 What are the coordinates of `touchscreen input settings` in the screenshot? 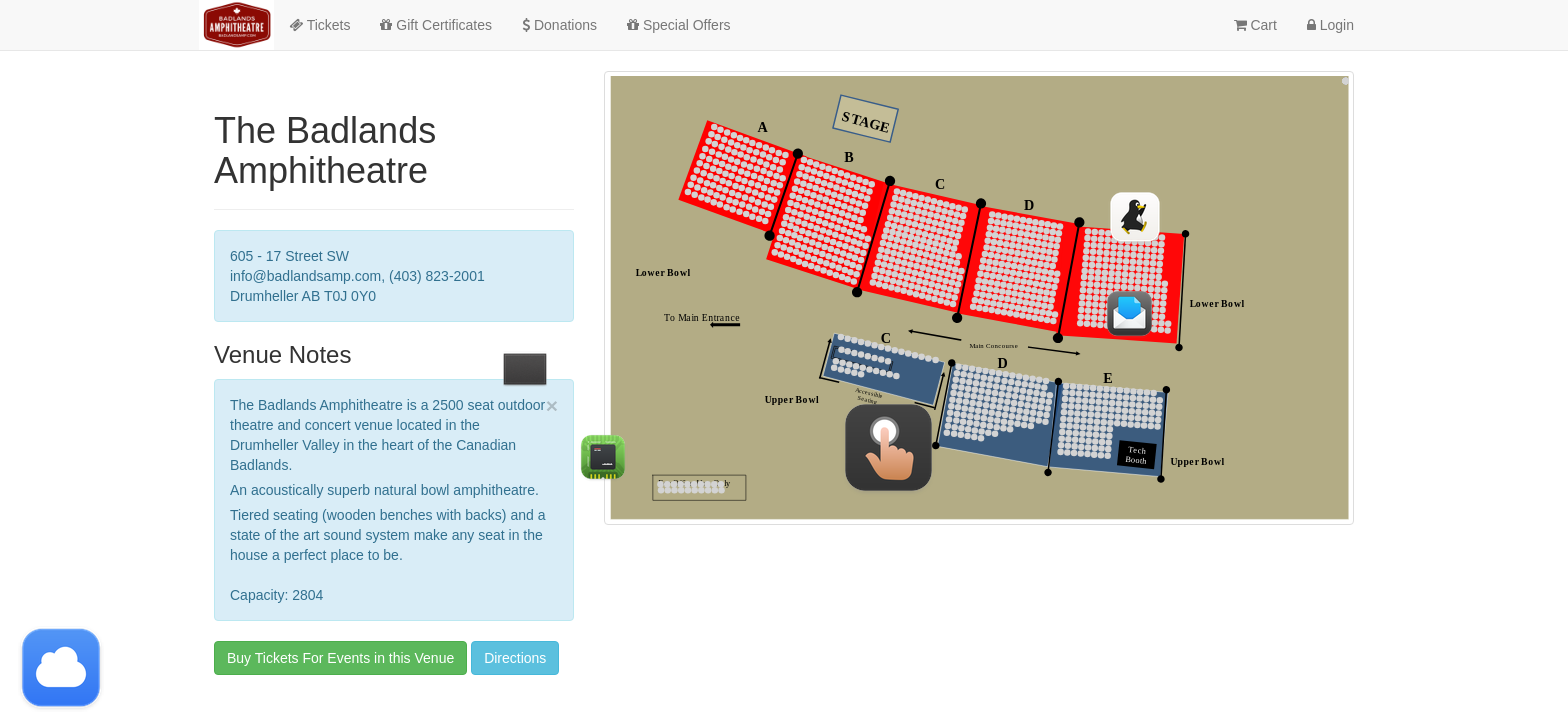 It's located at (888, 447).